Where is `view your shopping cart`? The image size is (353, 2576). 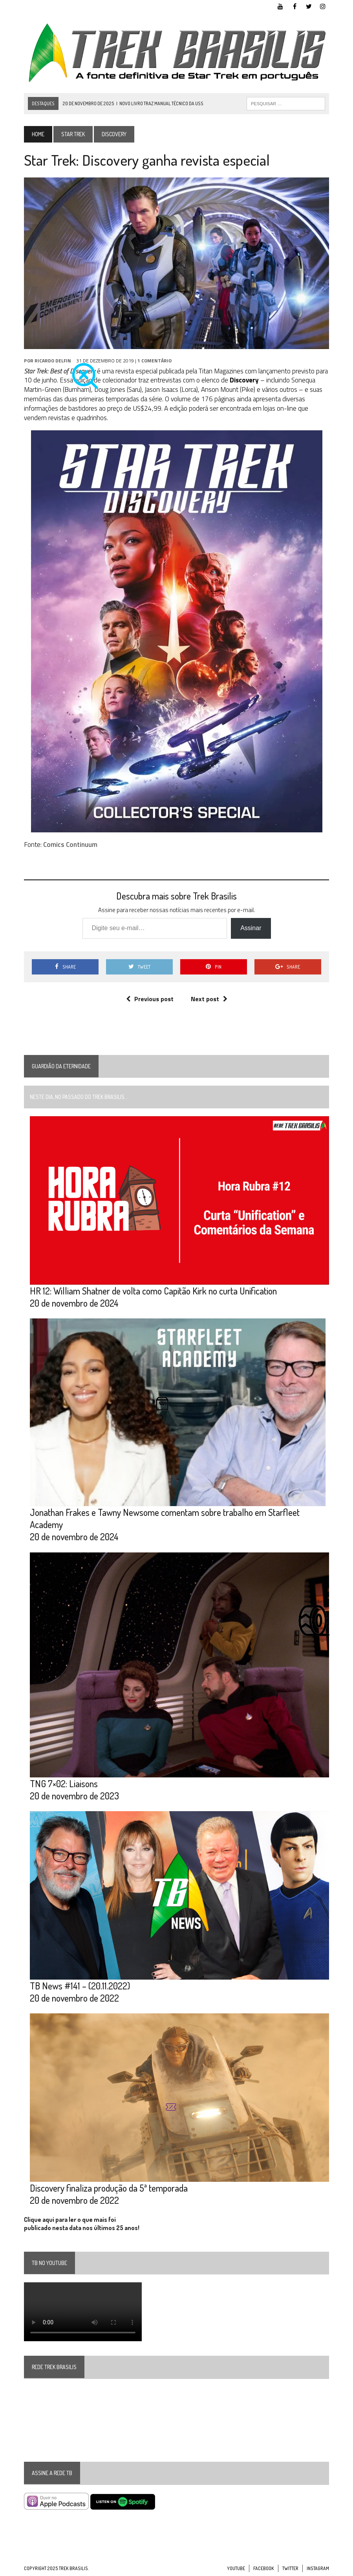
view your shopping cart is located at coordinates (162, 1404).